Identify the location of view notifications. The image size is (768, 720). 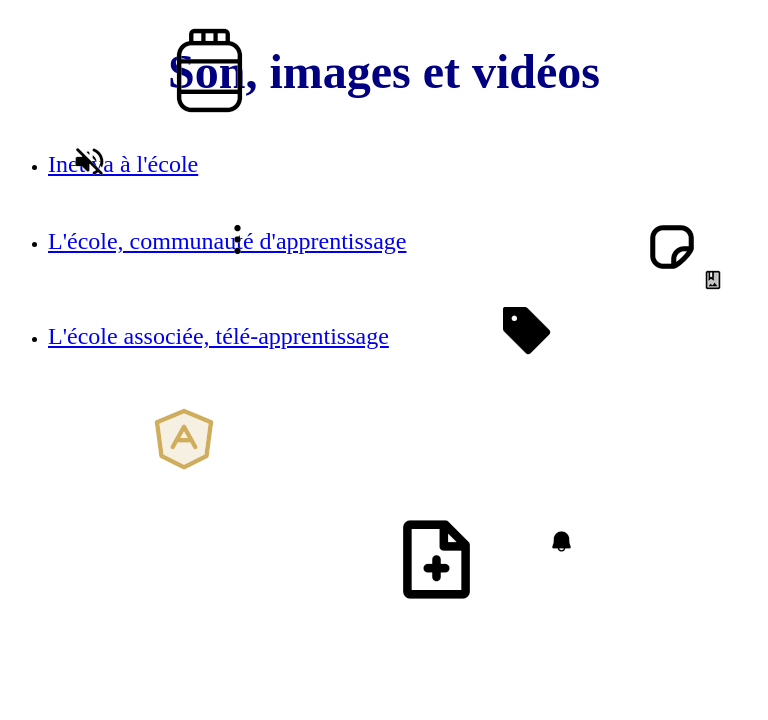
(561, 541).